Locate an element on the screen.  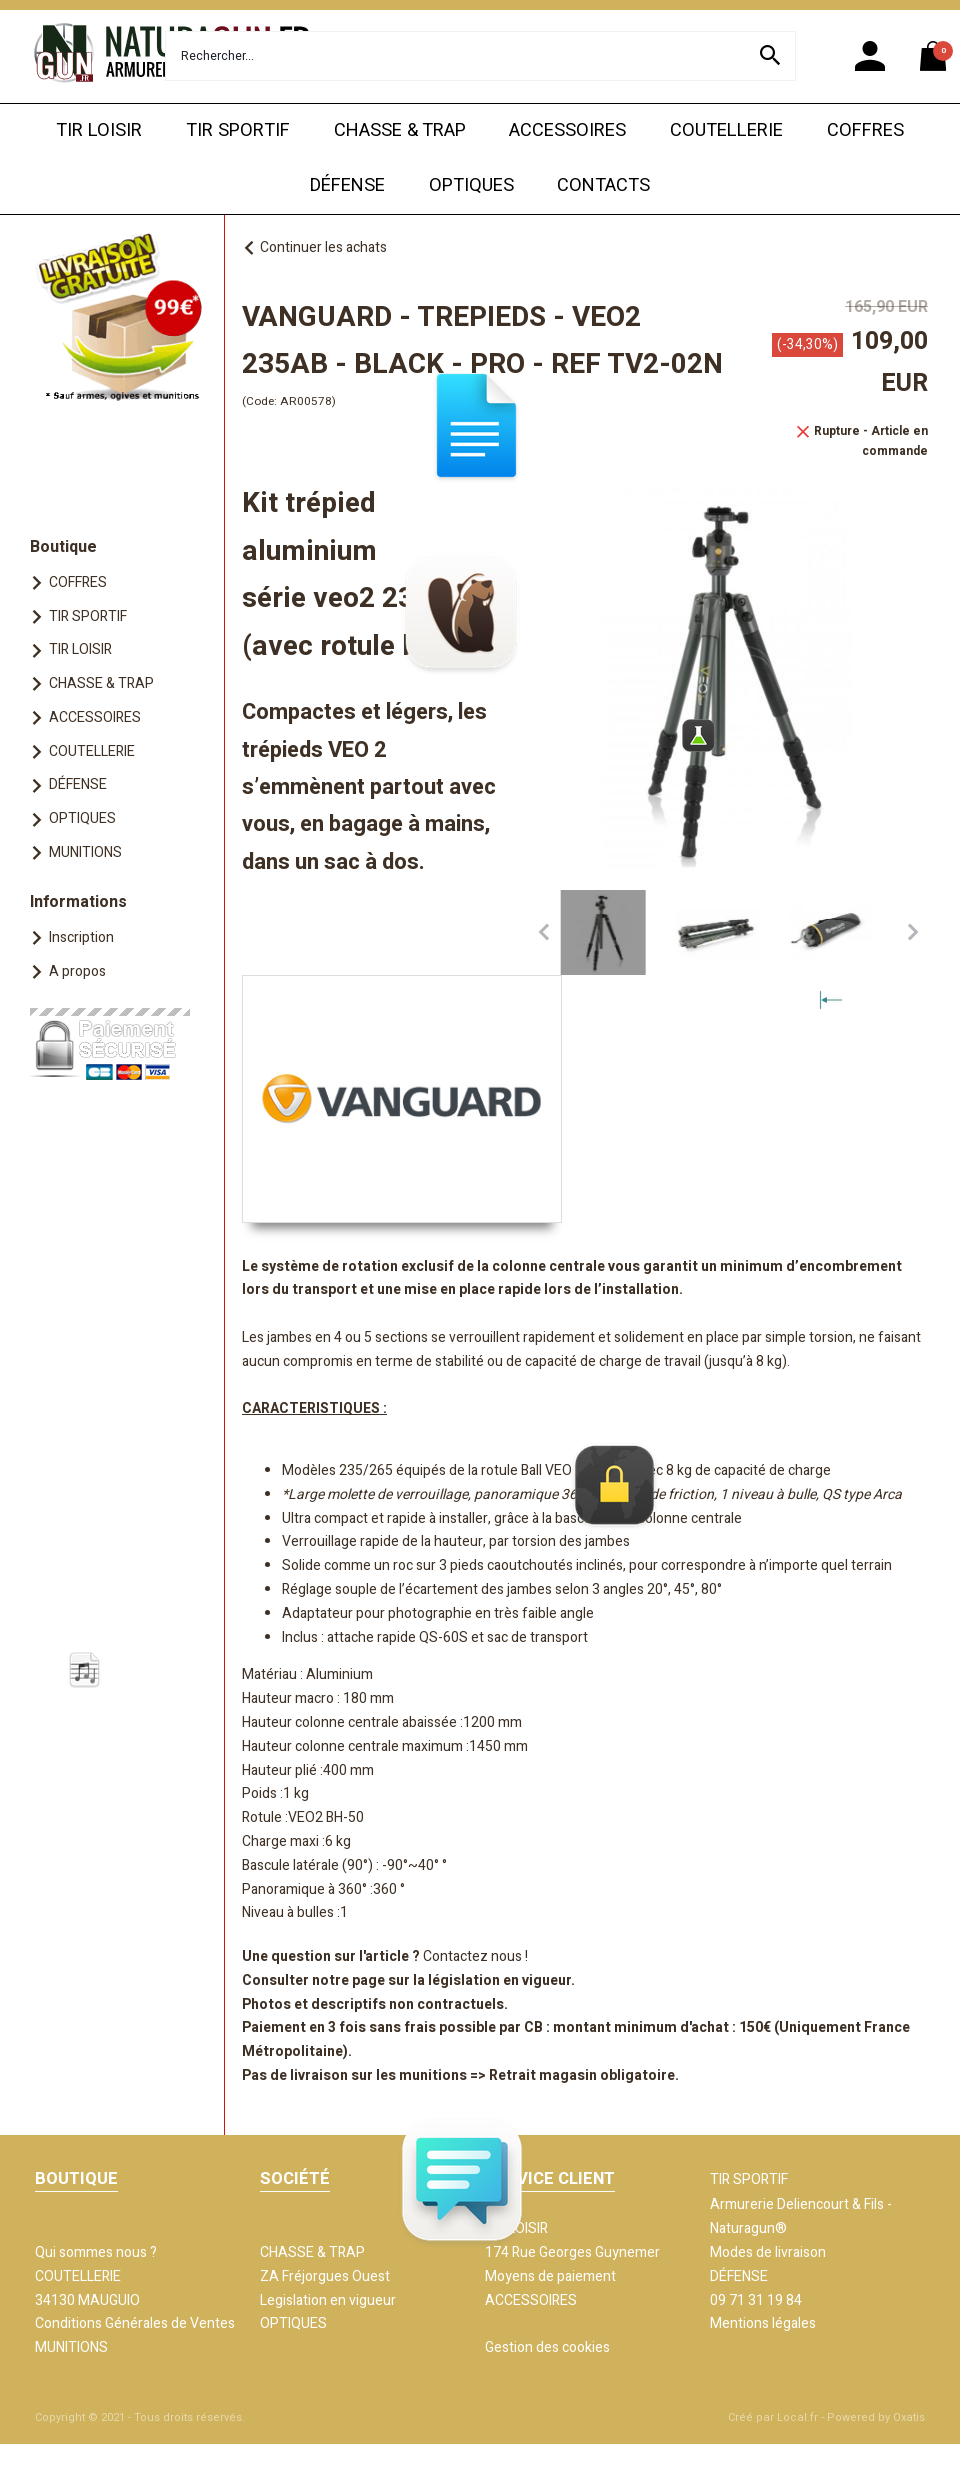
open science or chemistry application is located at coordinates (698, 735).